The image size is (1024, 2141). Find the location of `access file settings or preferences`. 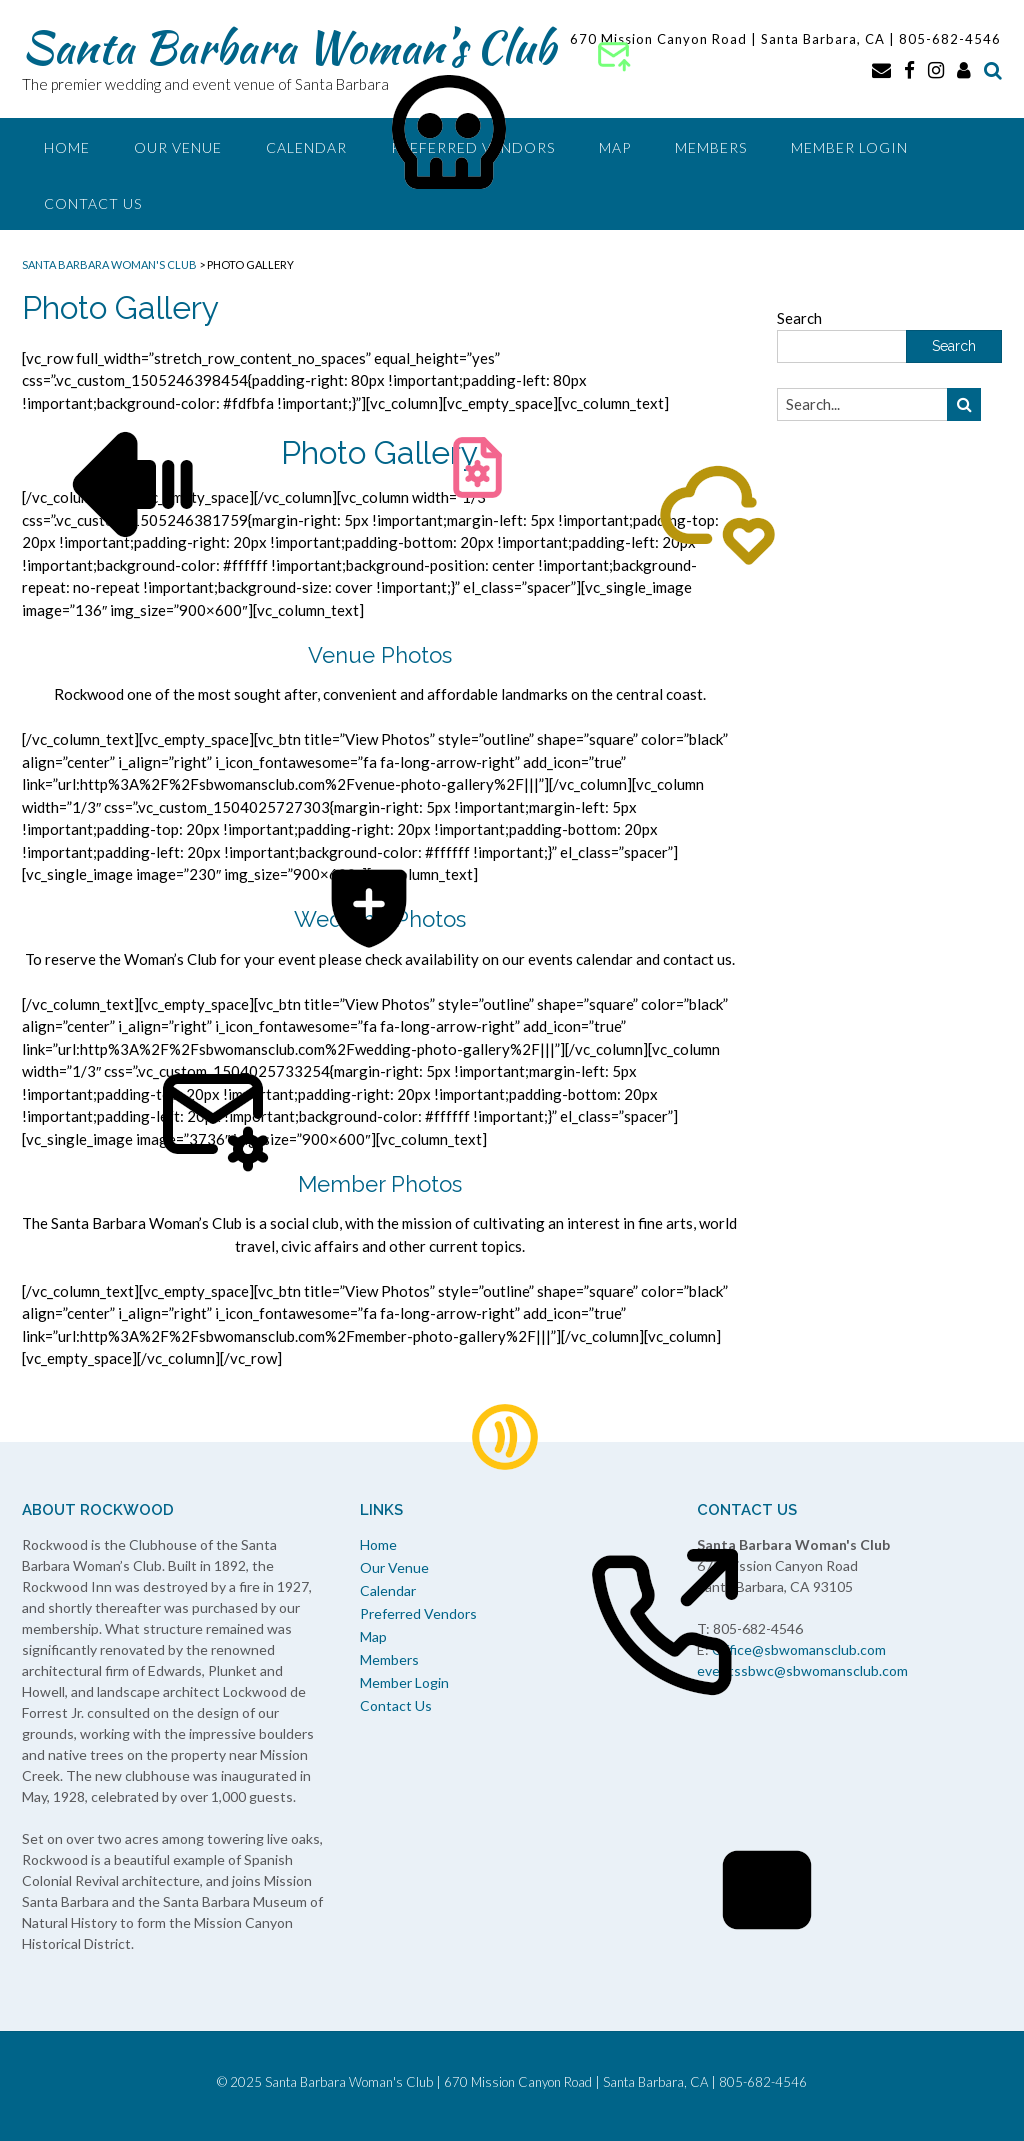

access file settings or preferences is located at coordinates (477, 467).